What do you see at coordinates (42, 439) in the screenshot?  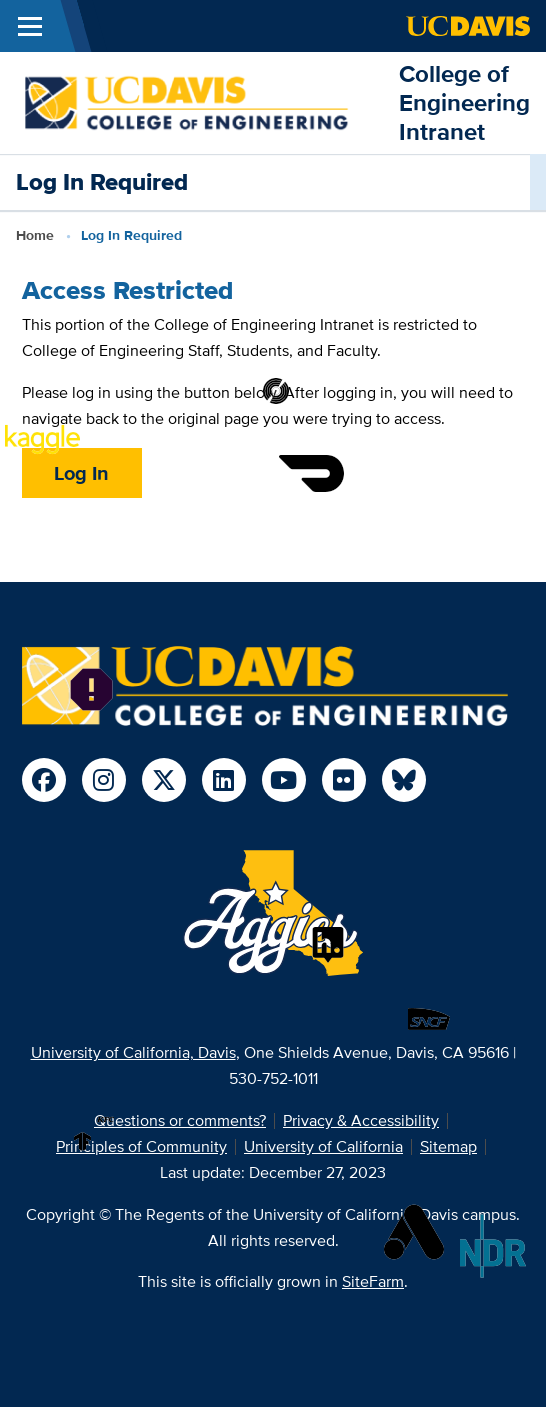 I see `open kaggle website or app` at bounding box center [42, 439].